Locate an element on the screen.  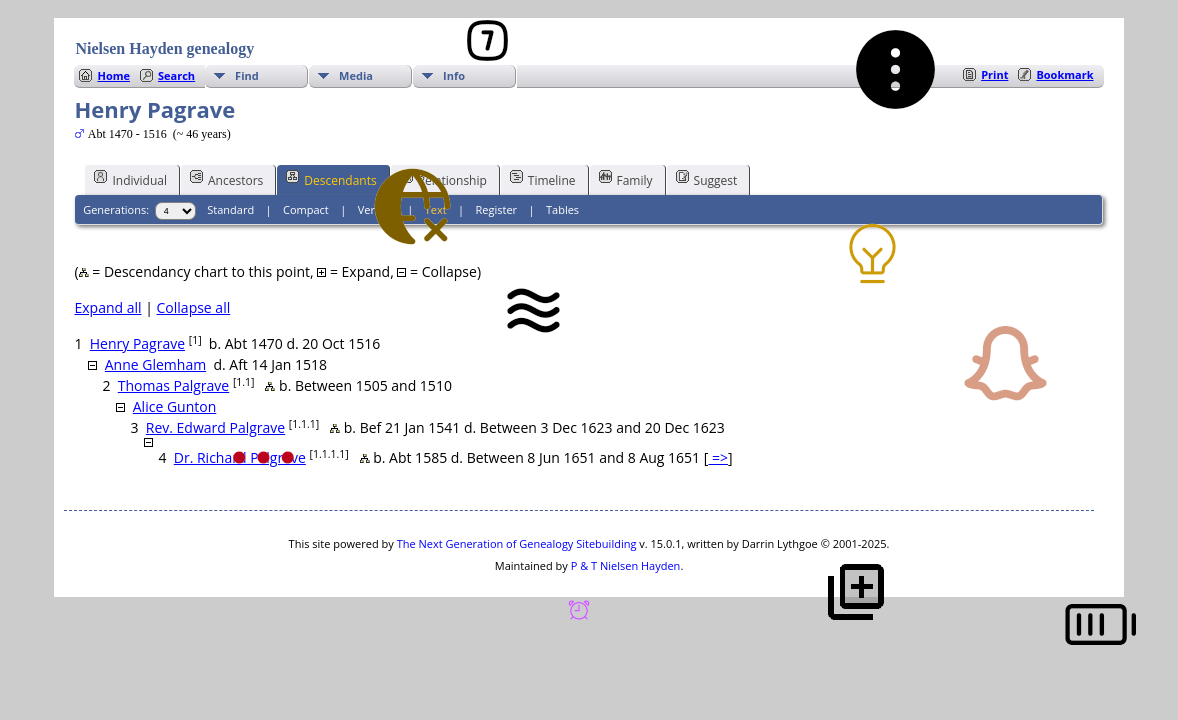
set or manage alarms is located at coordinates (579, 610).